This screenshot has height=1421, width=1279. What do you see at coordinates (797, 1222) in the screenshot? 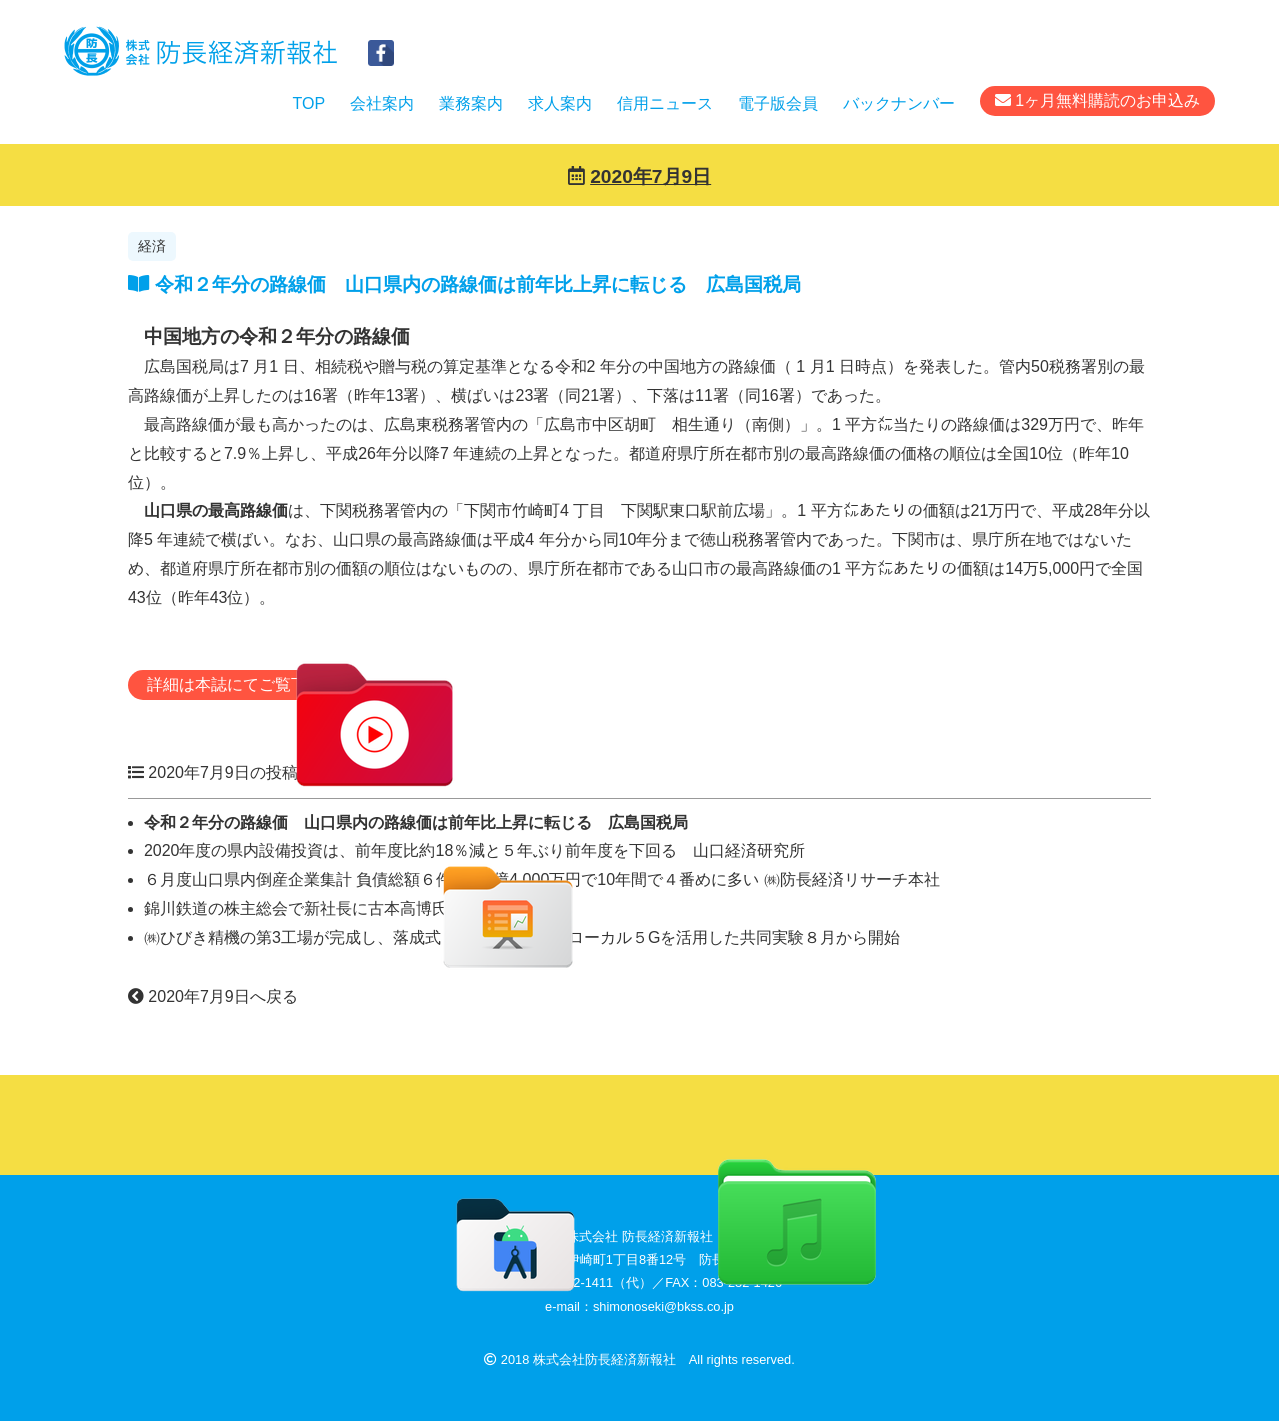
I see `open your music files folder` at bounding box center [797, 1222].